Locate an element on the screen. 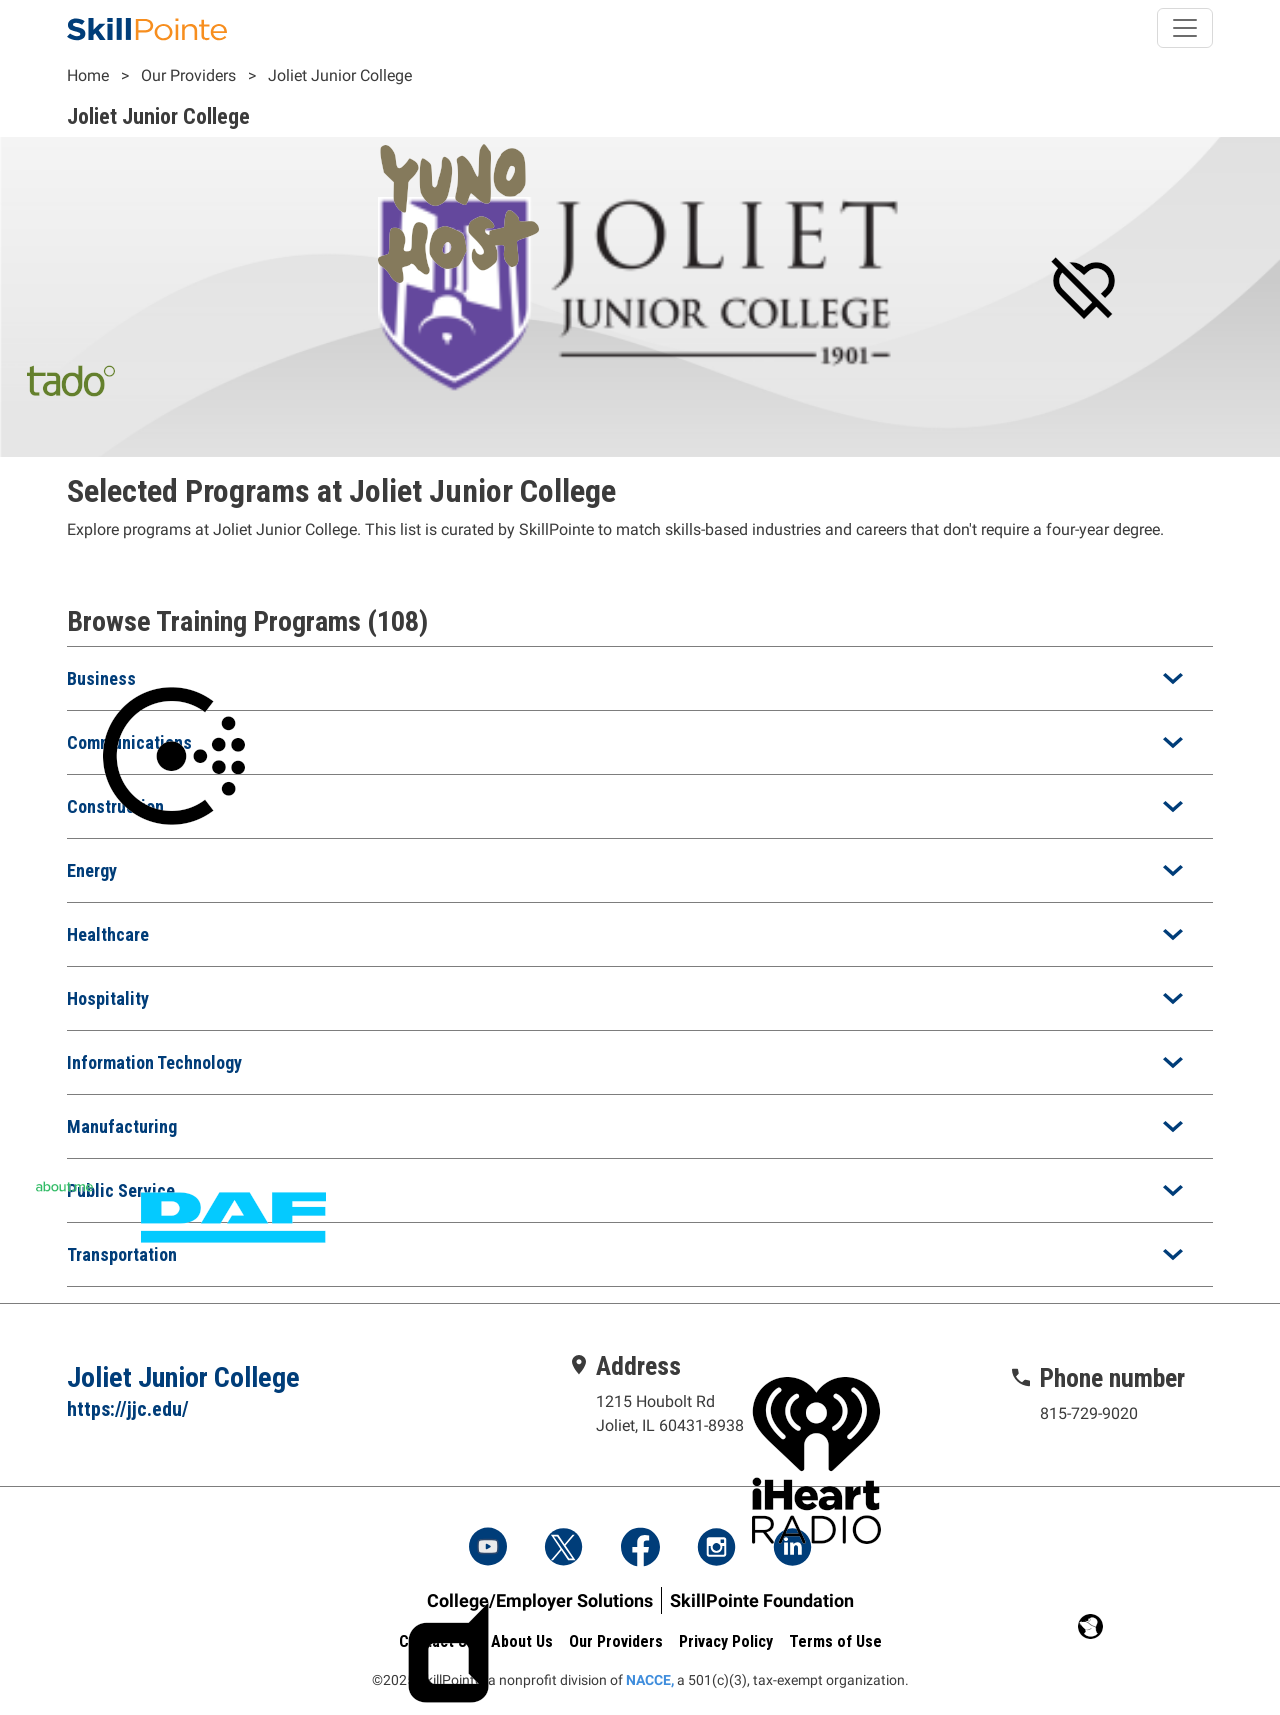 The width and height of the screenshot is (1280, 1715). dislike or remove from favorites is located at coordinates (1084, 290).